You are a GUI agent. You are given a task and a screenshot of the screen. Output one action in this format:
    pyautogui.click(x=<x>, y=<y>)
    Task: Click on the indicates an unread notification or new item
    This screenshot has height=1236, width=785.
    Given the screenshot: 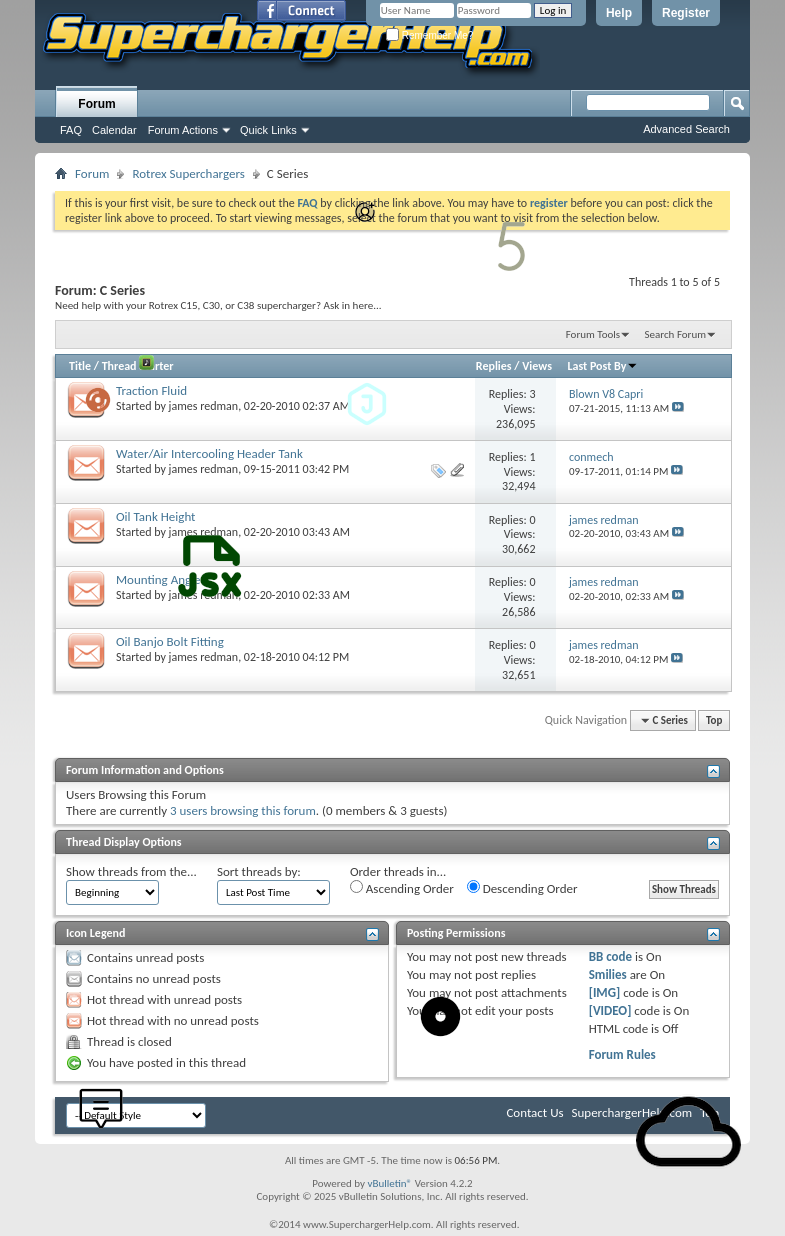 What is the action you would take?
    pyautogui.click(x=440, y=1016)
    